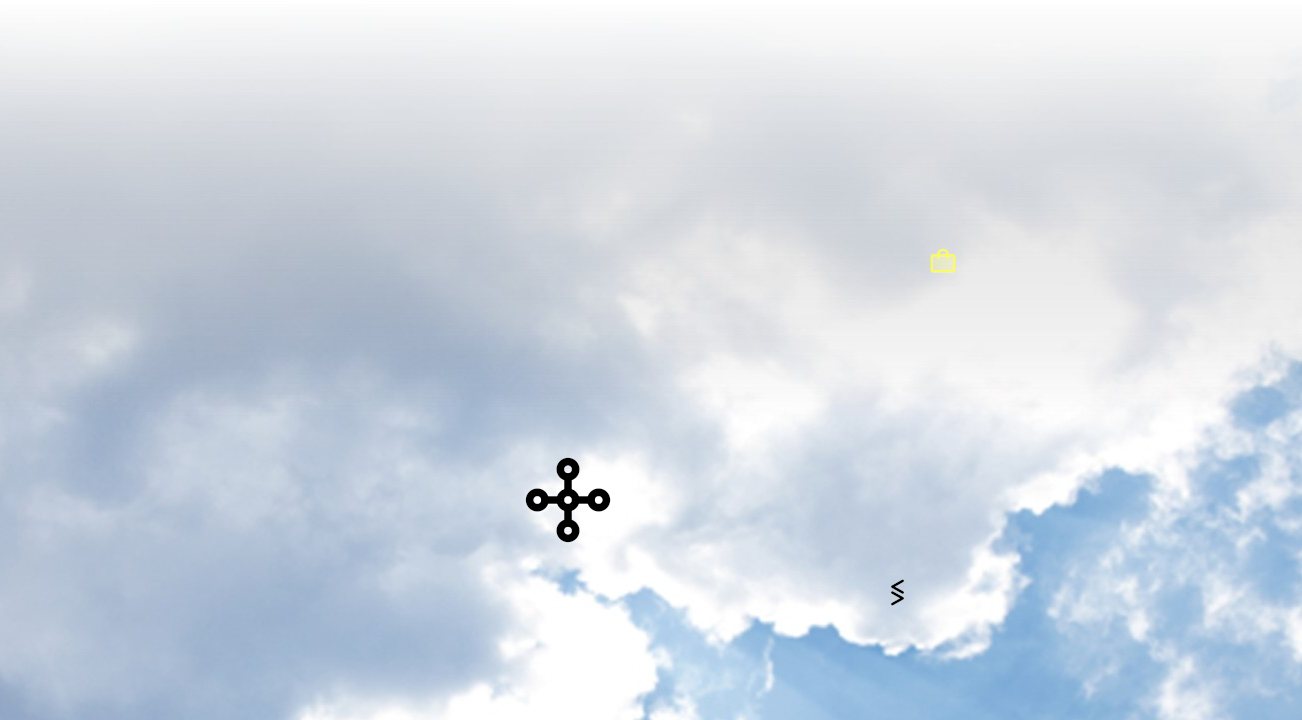 This screenshot has height=720, width=1302. I want to click on view your shopping bag, so click(943, 262).